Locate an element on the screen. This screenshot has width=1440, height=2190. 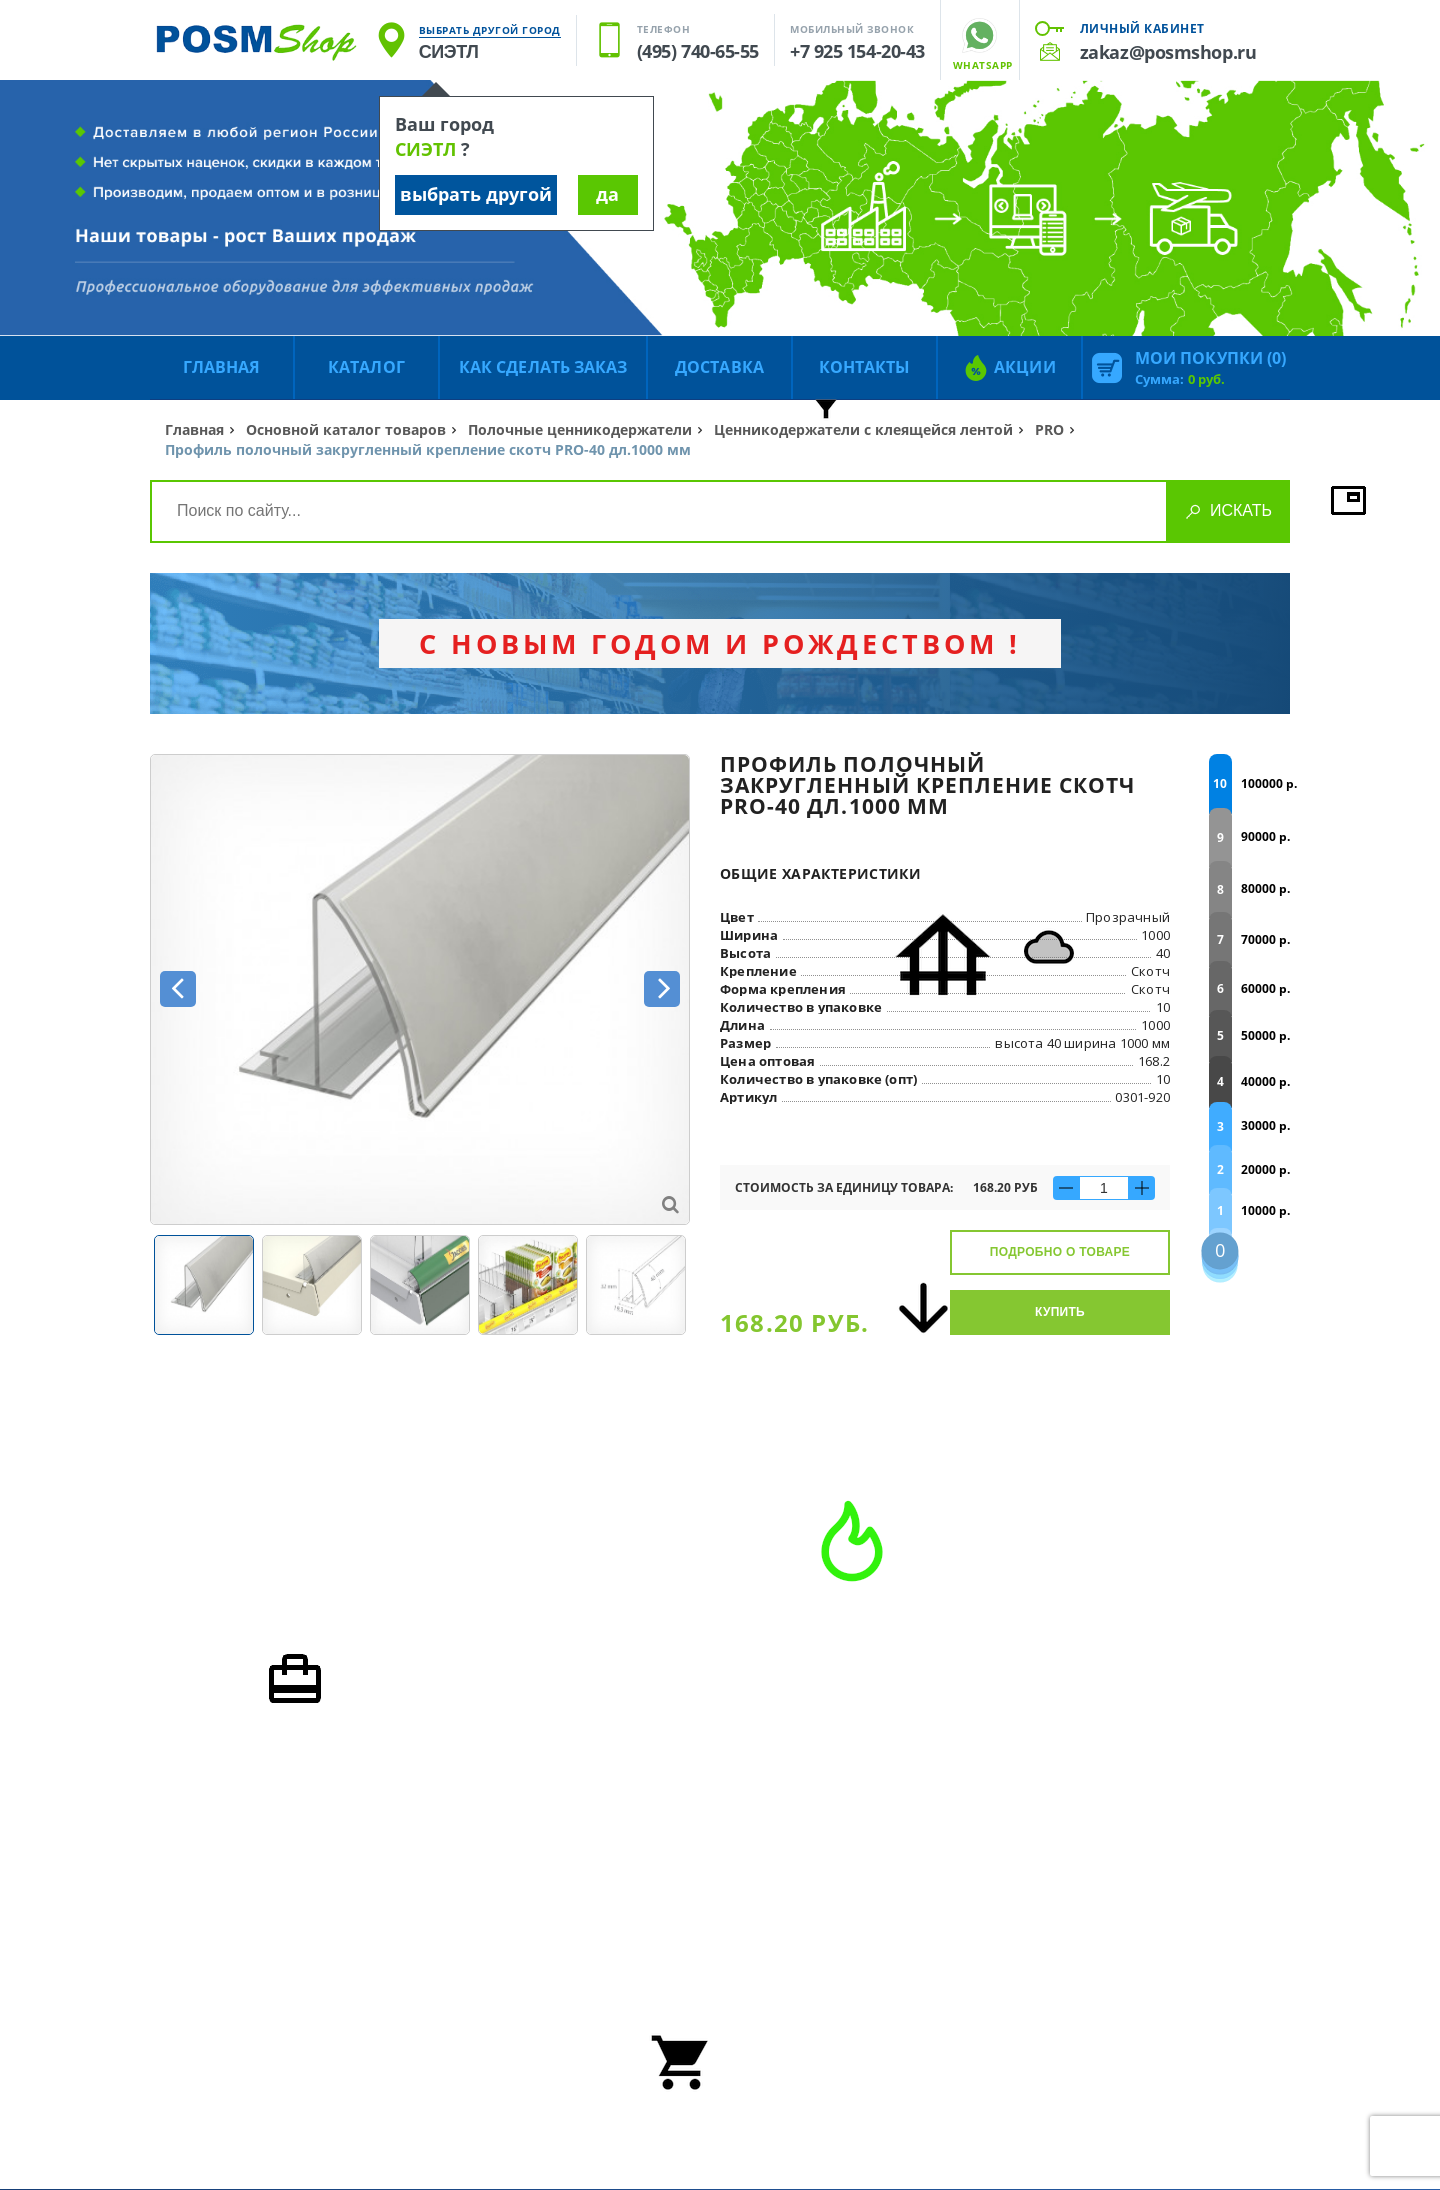
view property foundation details is located at coordinates (943, 957).